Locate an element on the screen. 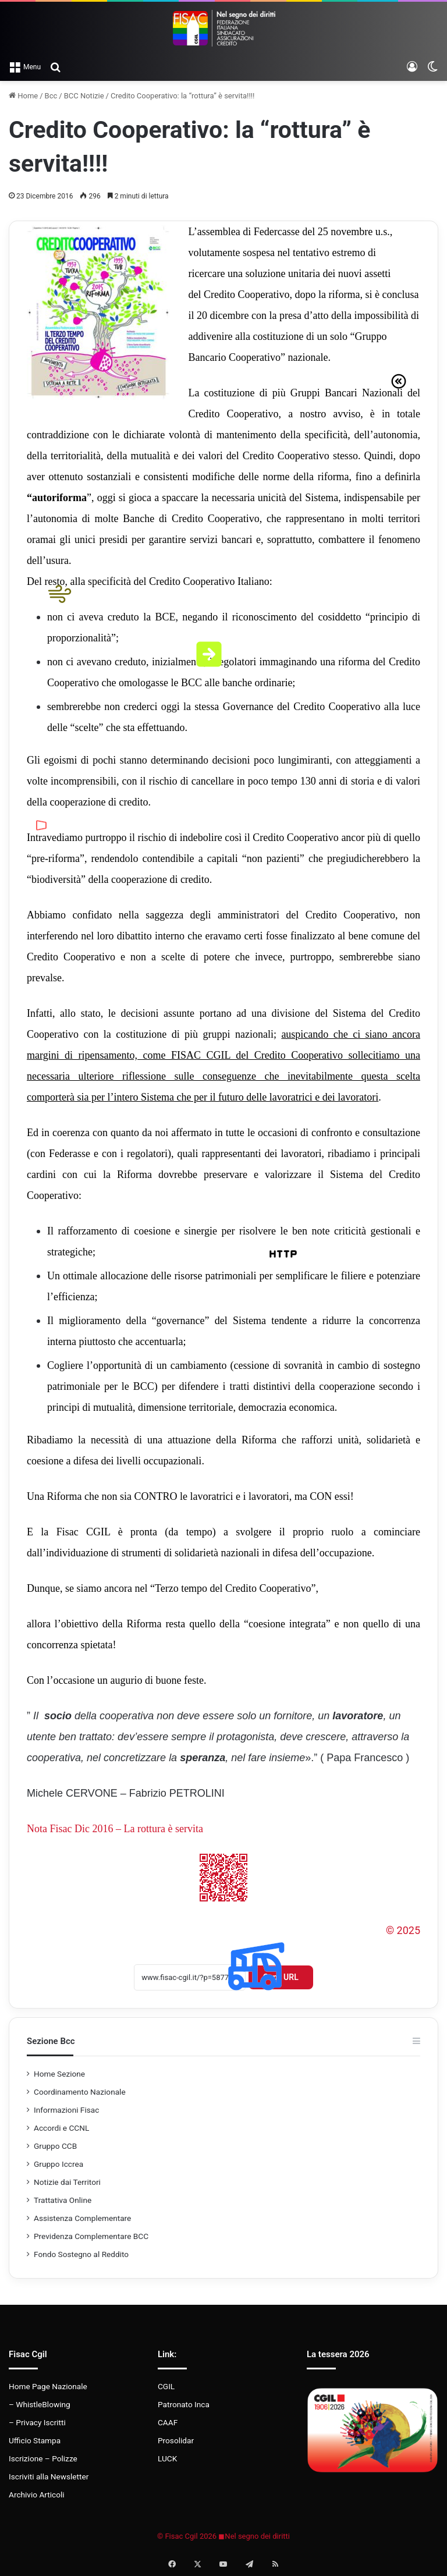 Image resolution: width=447 pixels, height=2576 pixels. proceed to next step is located at coordinates (209, 654).